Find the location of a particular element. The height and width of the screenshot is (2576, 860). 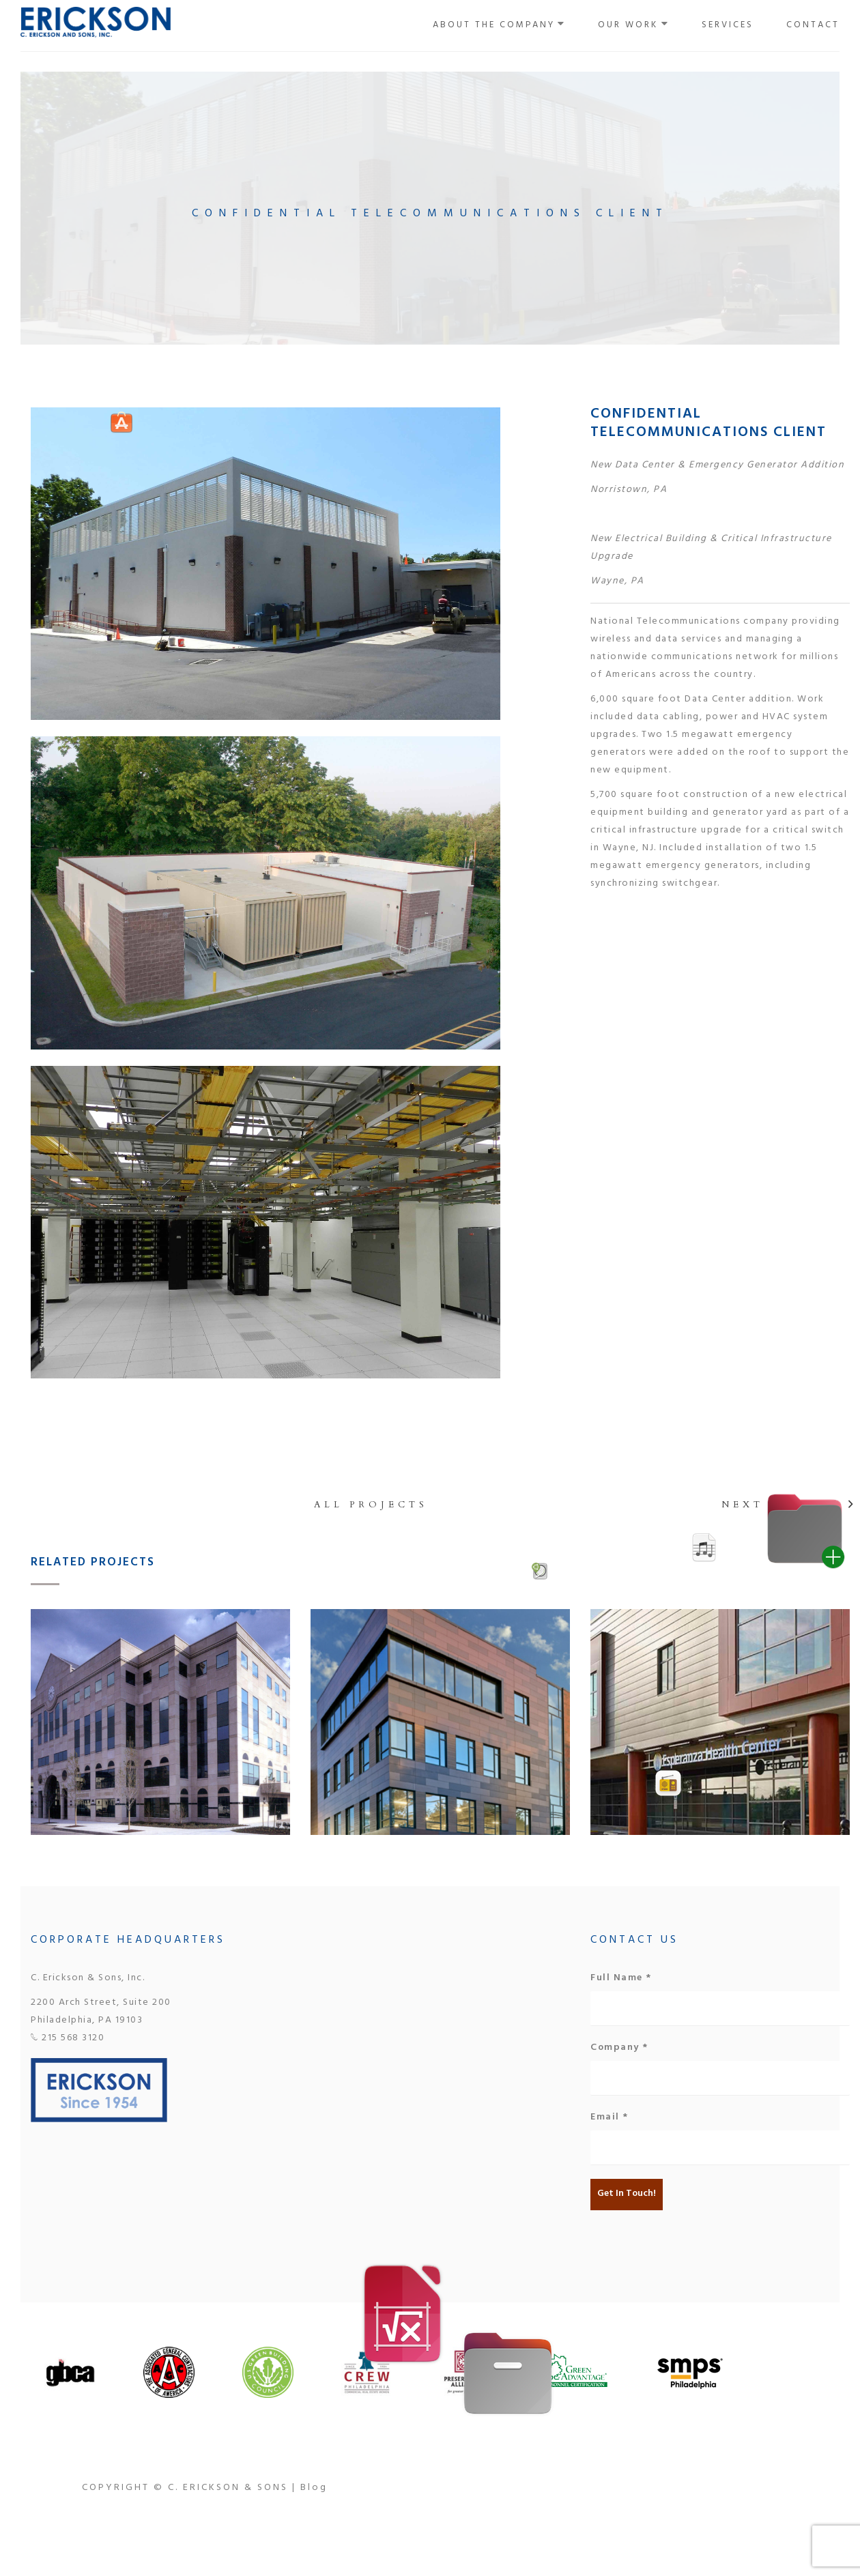

open shortwave radio streaming app is located at coordinates (668, 1783).